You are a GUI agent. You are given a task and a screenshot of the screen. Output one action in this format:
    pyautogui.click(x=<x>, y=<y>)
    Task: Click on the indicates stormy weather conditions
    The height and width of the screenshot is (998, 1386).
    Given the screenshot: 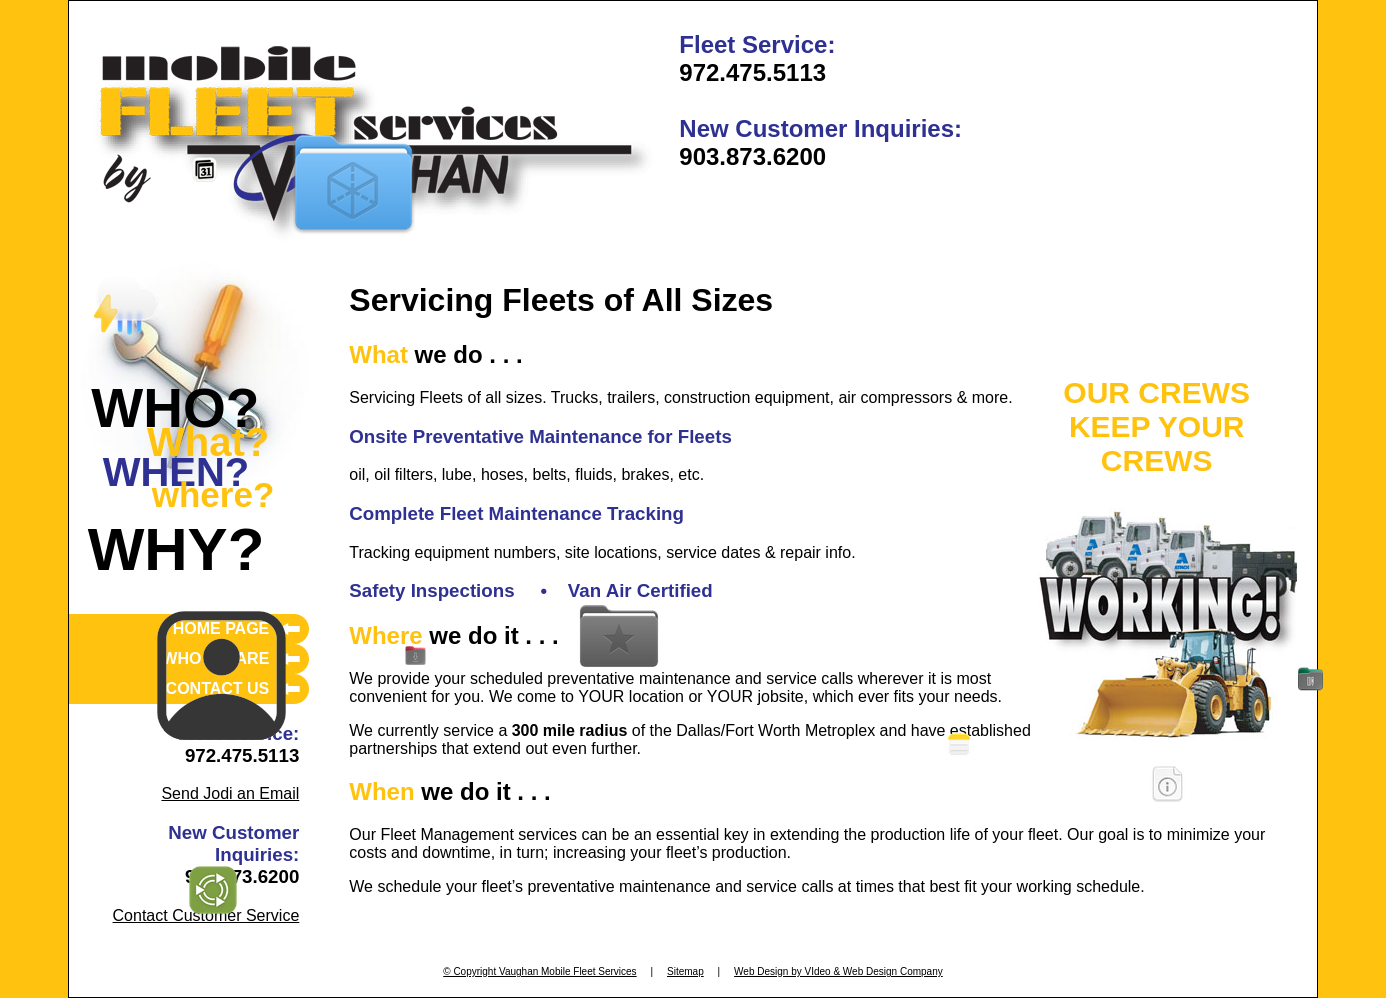 What is the action you would take?
    pyautogui.click(x=126, y=304)
    